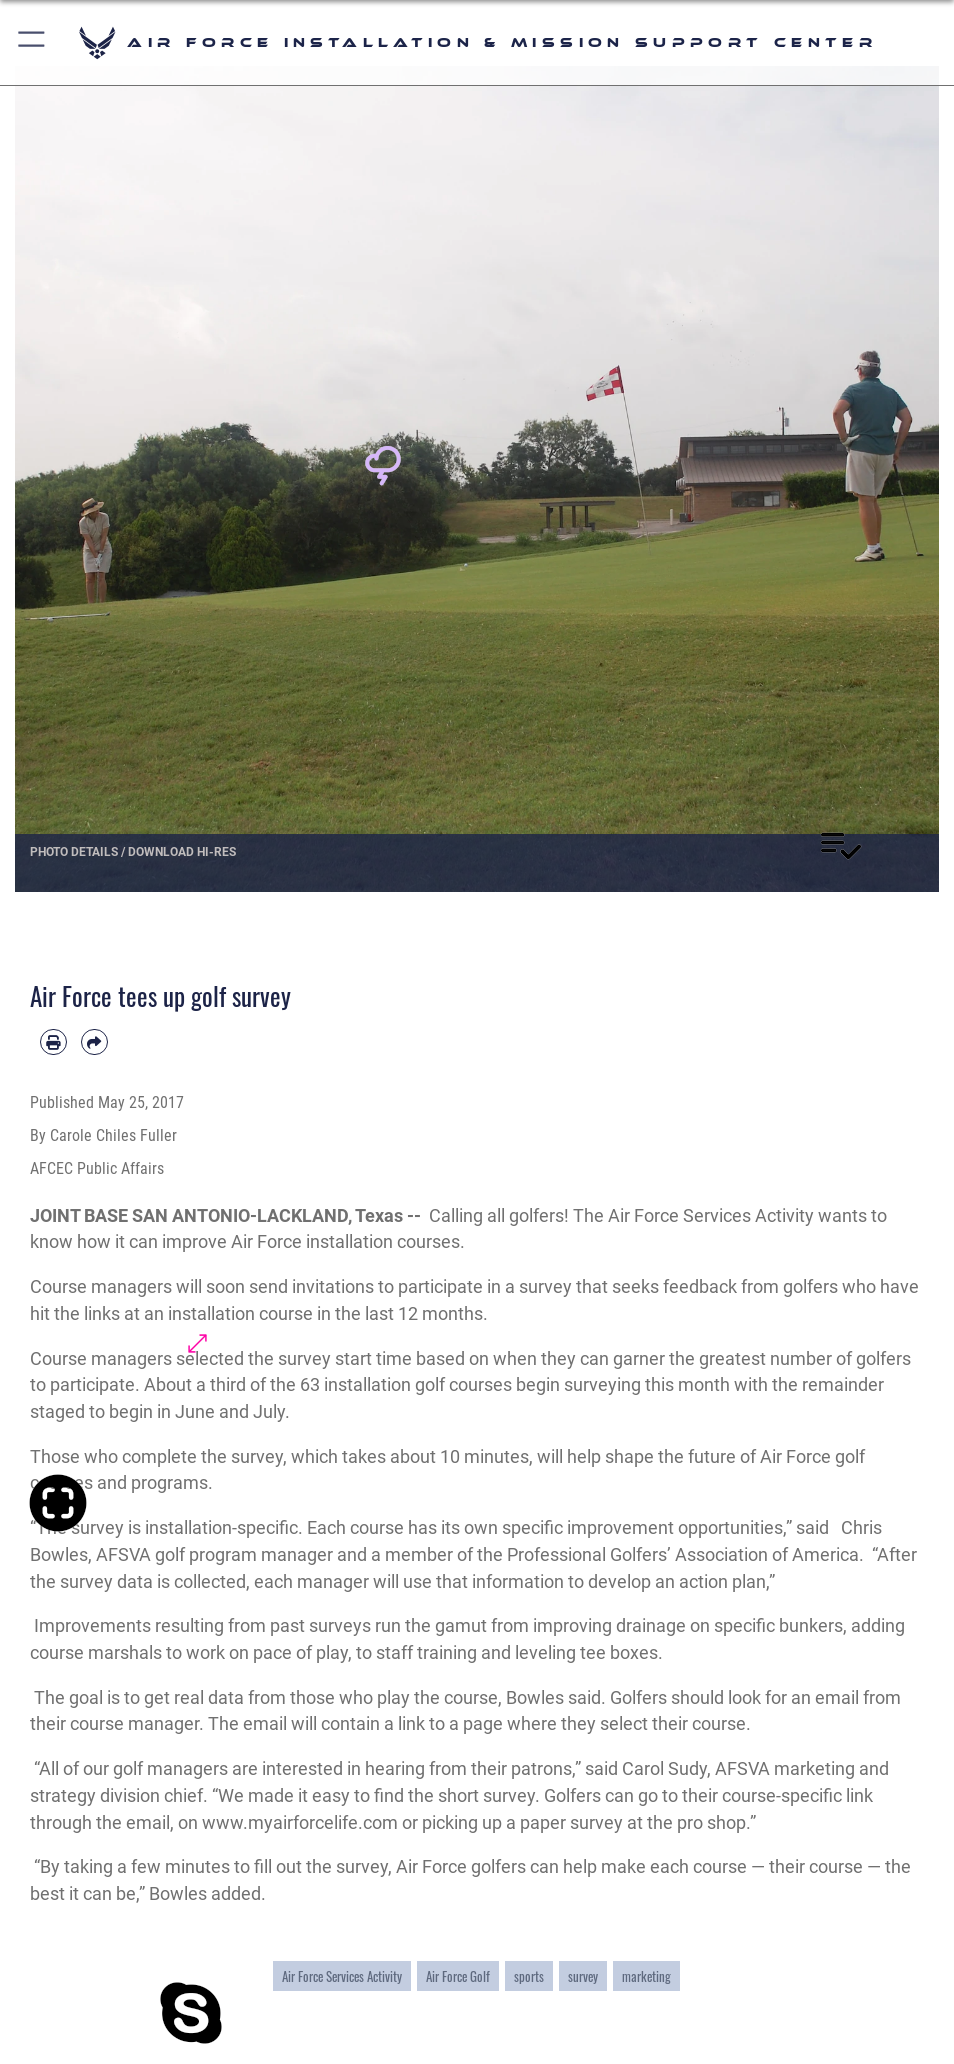  What do you see at coordinates (840, 844) in the screenshot?
I see `item successfully added to playlist` at bounding box center [840, 844].